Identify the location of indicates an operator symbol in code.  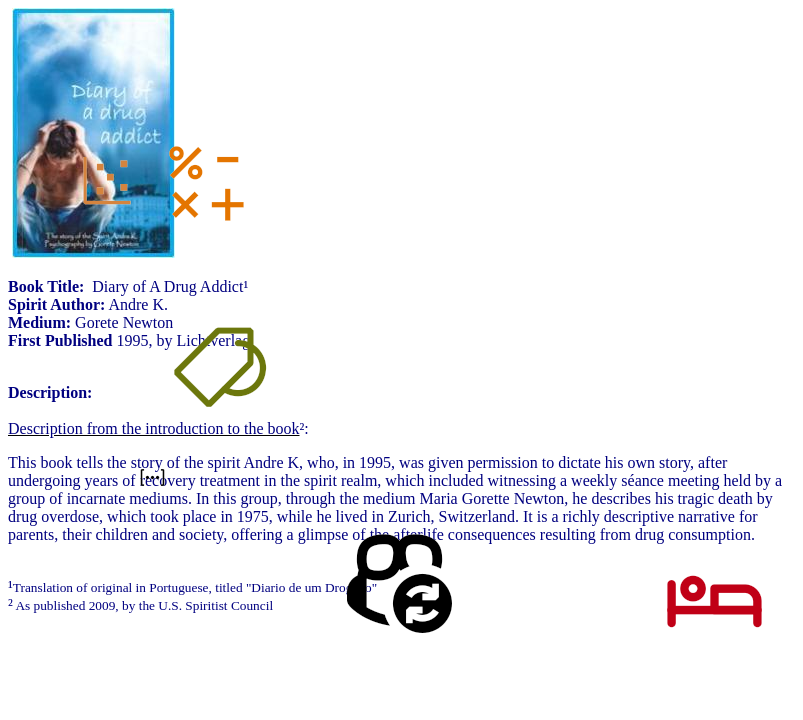
(206, 183).